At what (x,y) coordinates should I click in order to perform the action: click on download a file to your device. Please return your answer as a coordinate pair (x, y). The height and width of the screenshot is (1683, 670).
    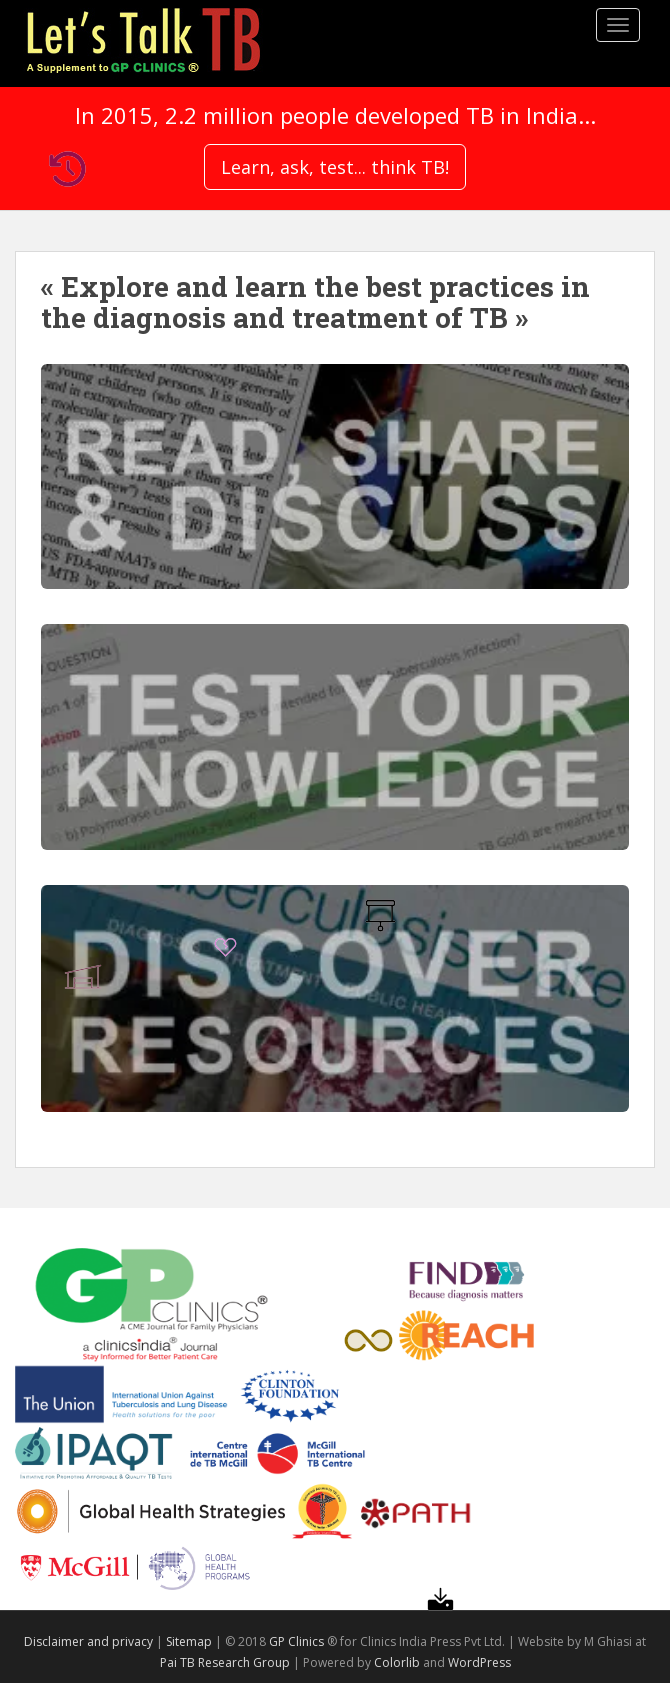
    Looking at the image, I should click on (440, 1600).